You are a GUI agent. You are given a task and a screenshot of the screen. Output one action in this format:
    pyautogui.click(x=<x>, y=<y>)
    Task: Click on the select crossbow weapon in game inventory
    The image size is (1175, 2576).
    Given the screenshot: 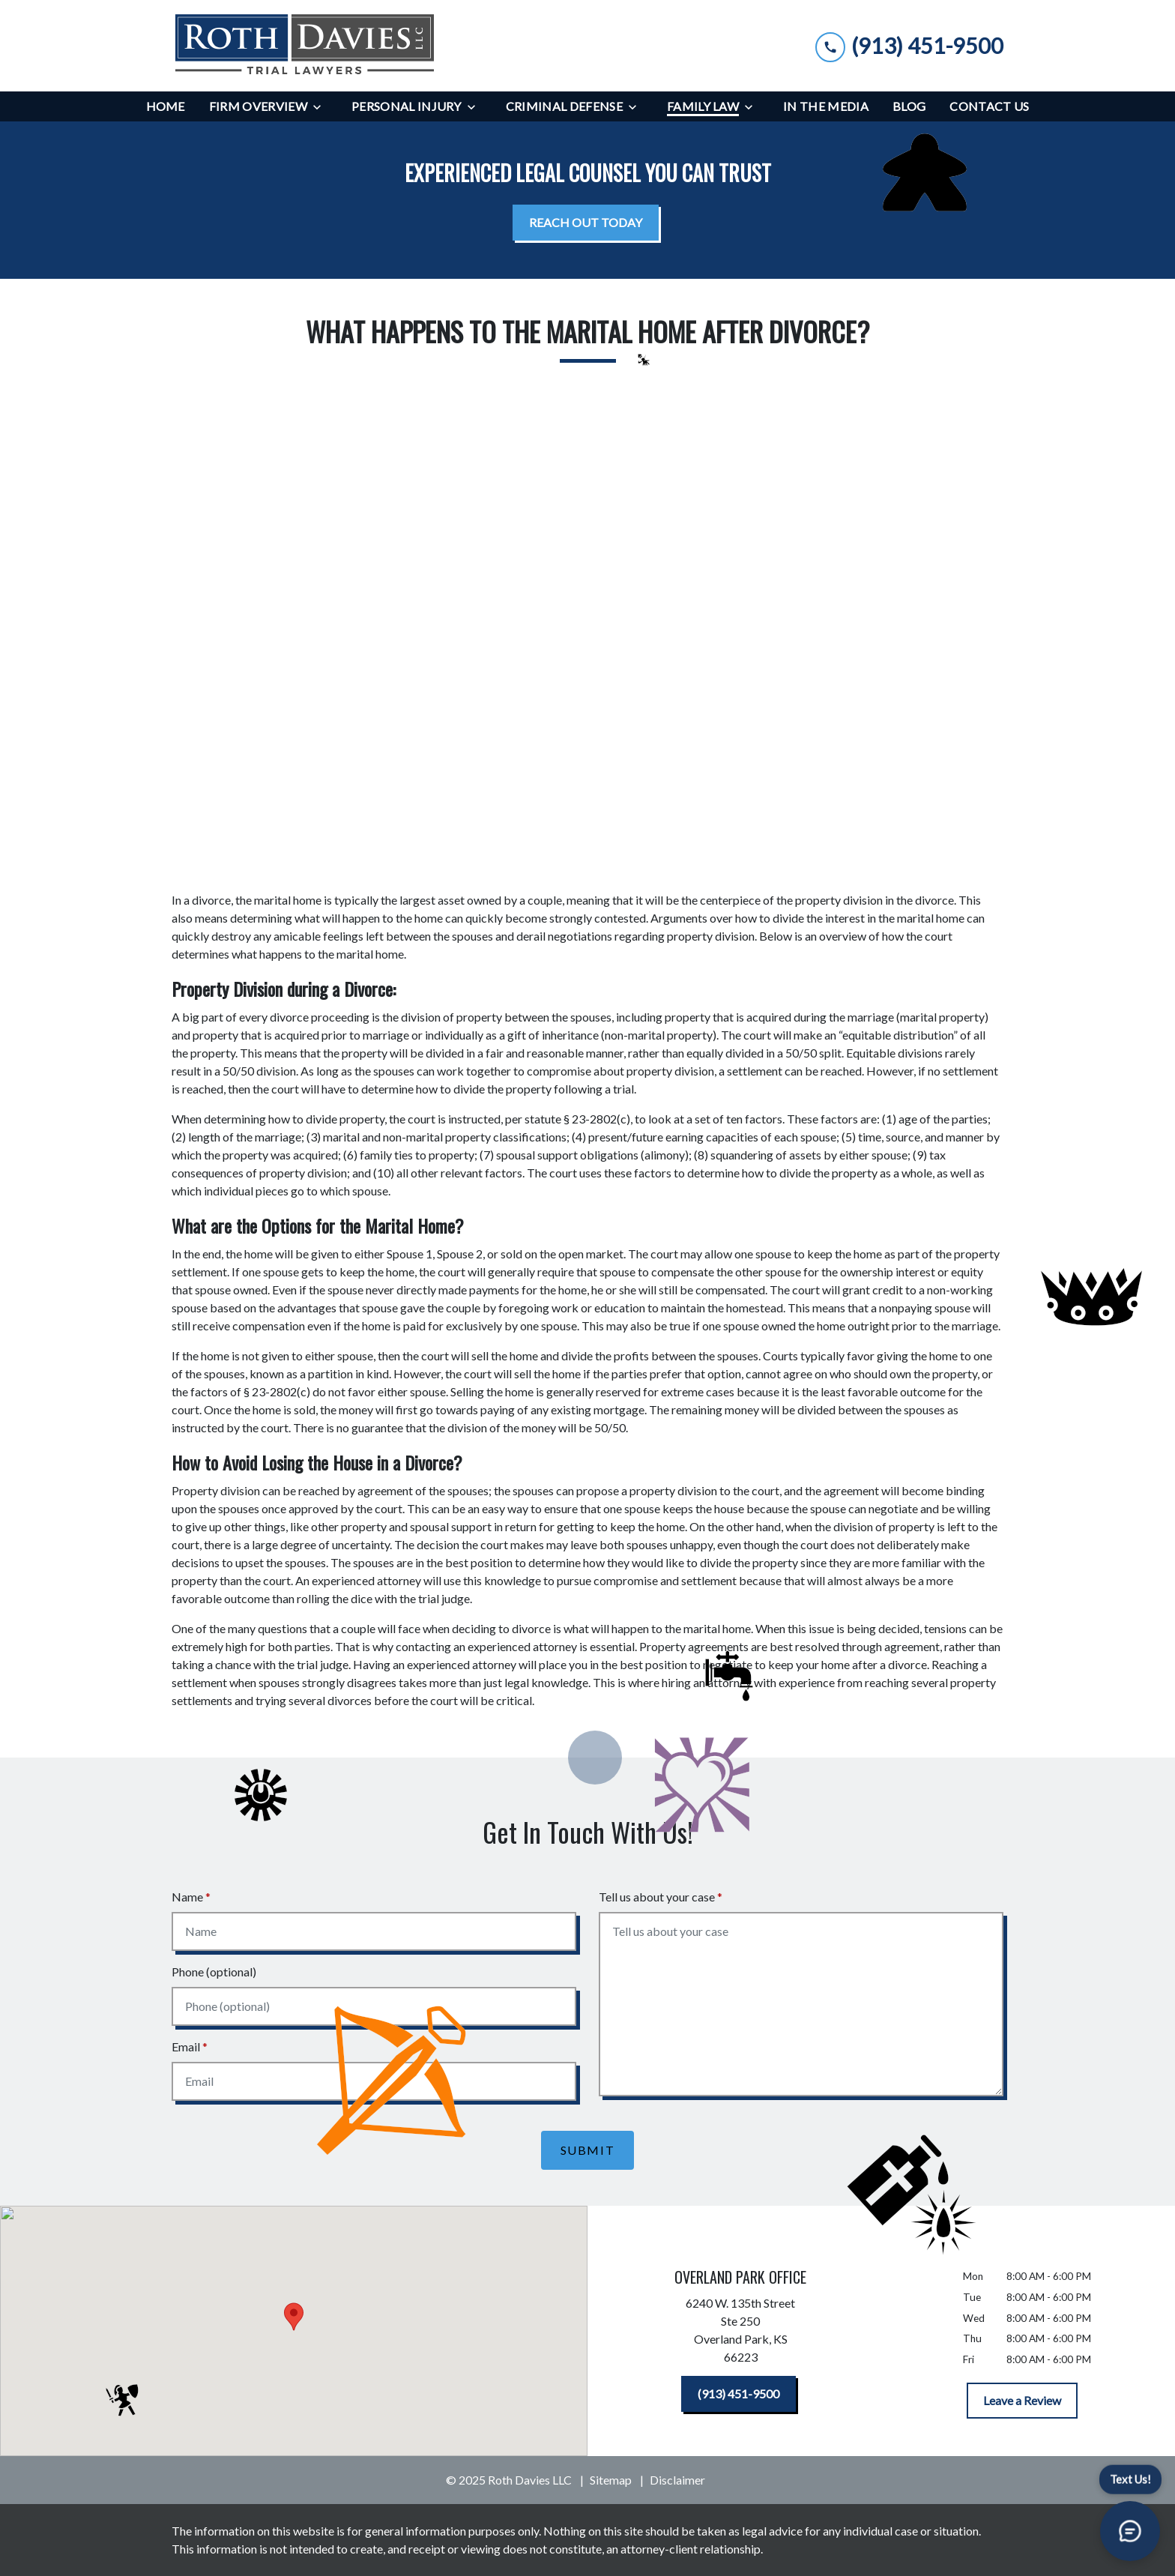 What is the action you would take?
    pyautogui.click(x=390, y=2081)
    